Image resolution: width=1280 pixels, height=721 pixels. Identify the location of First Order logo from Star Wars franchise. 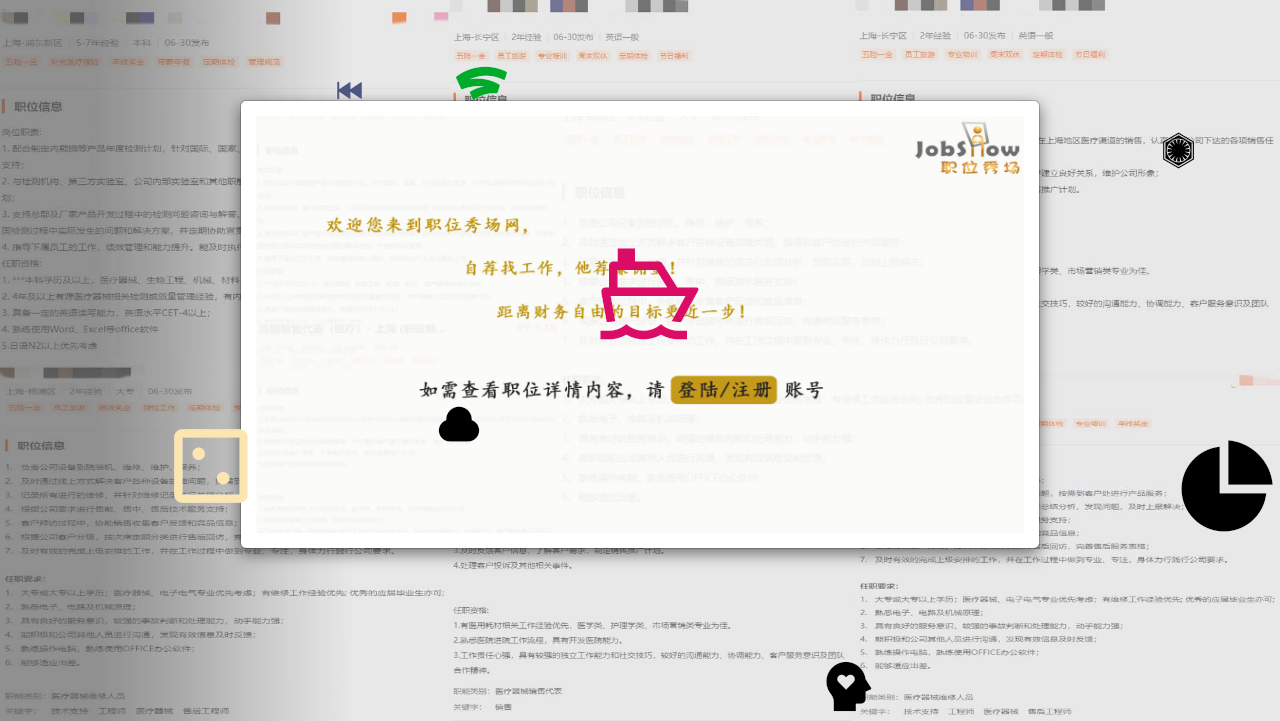
(1178, 150).